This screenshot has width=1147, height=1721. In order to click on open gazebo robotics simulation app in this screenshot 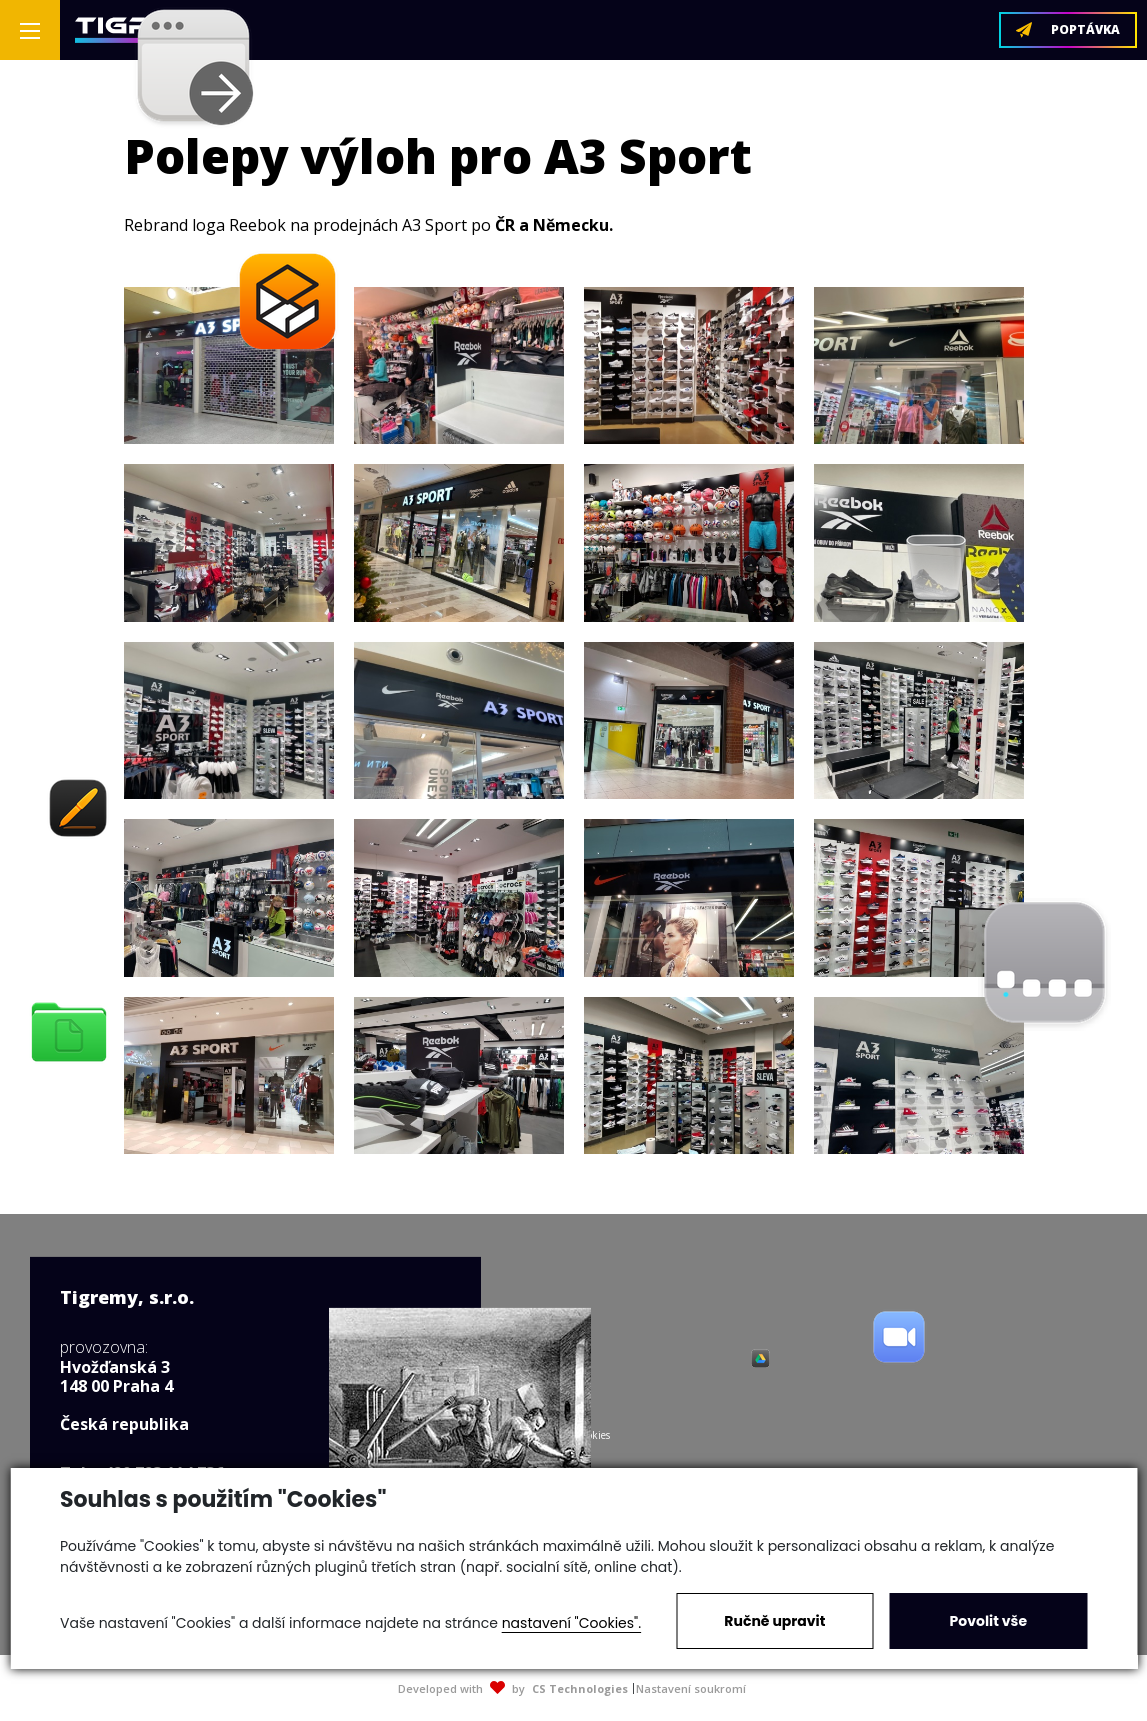, I will do `click(287, 301)`.